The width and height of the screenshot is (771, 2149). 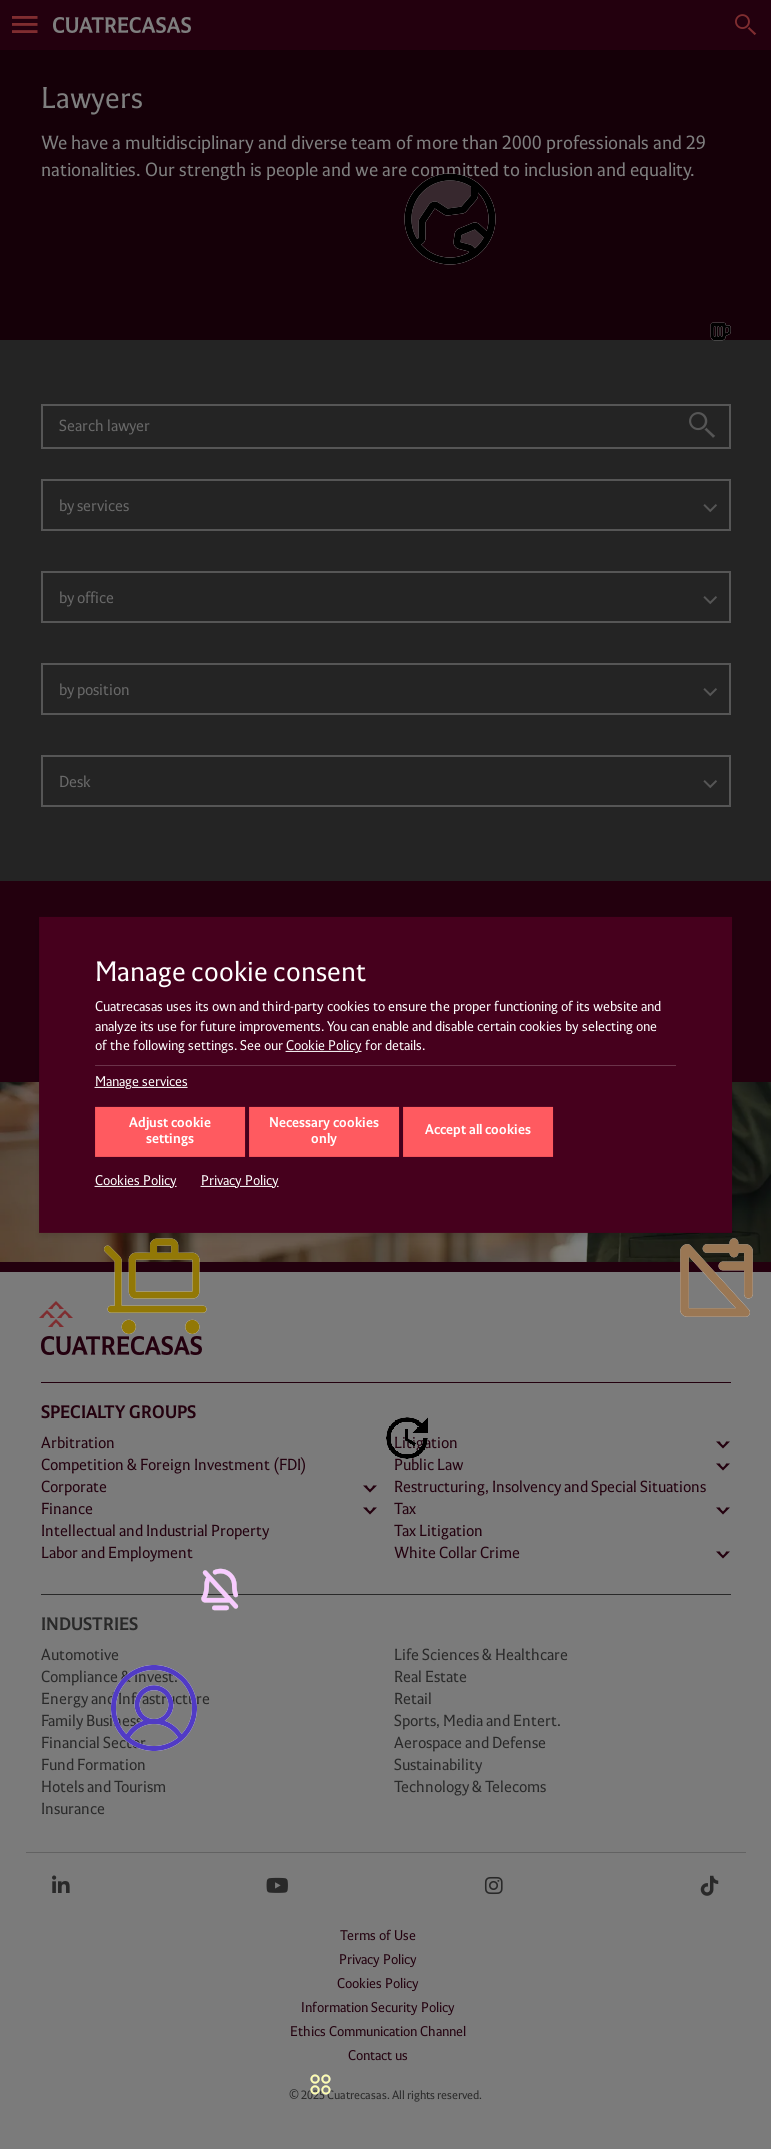 What do you see at coordinates (719, 331) in the screenshot?
I see `view nearby bars or breweries` at bounding box center [719, 331].